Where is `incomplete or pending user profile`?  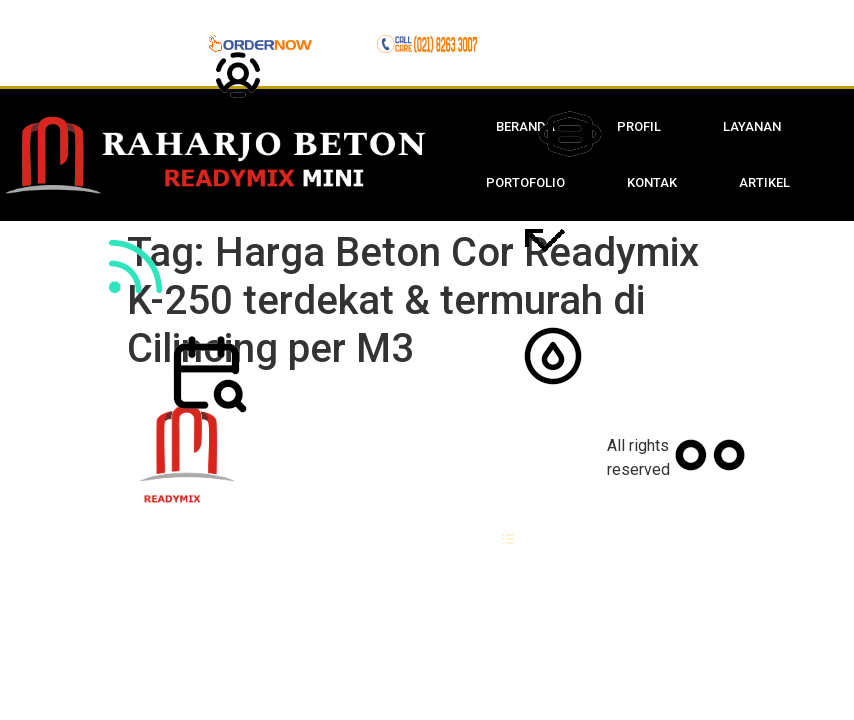 incomplete or pending user profile is located at coordinates (238, 75).